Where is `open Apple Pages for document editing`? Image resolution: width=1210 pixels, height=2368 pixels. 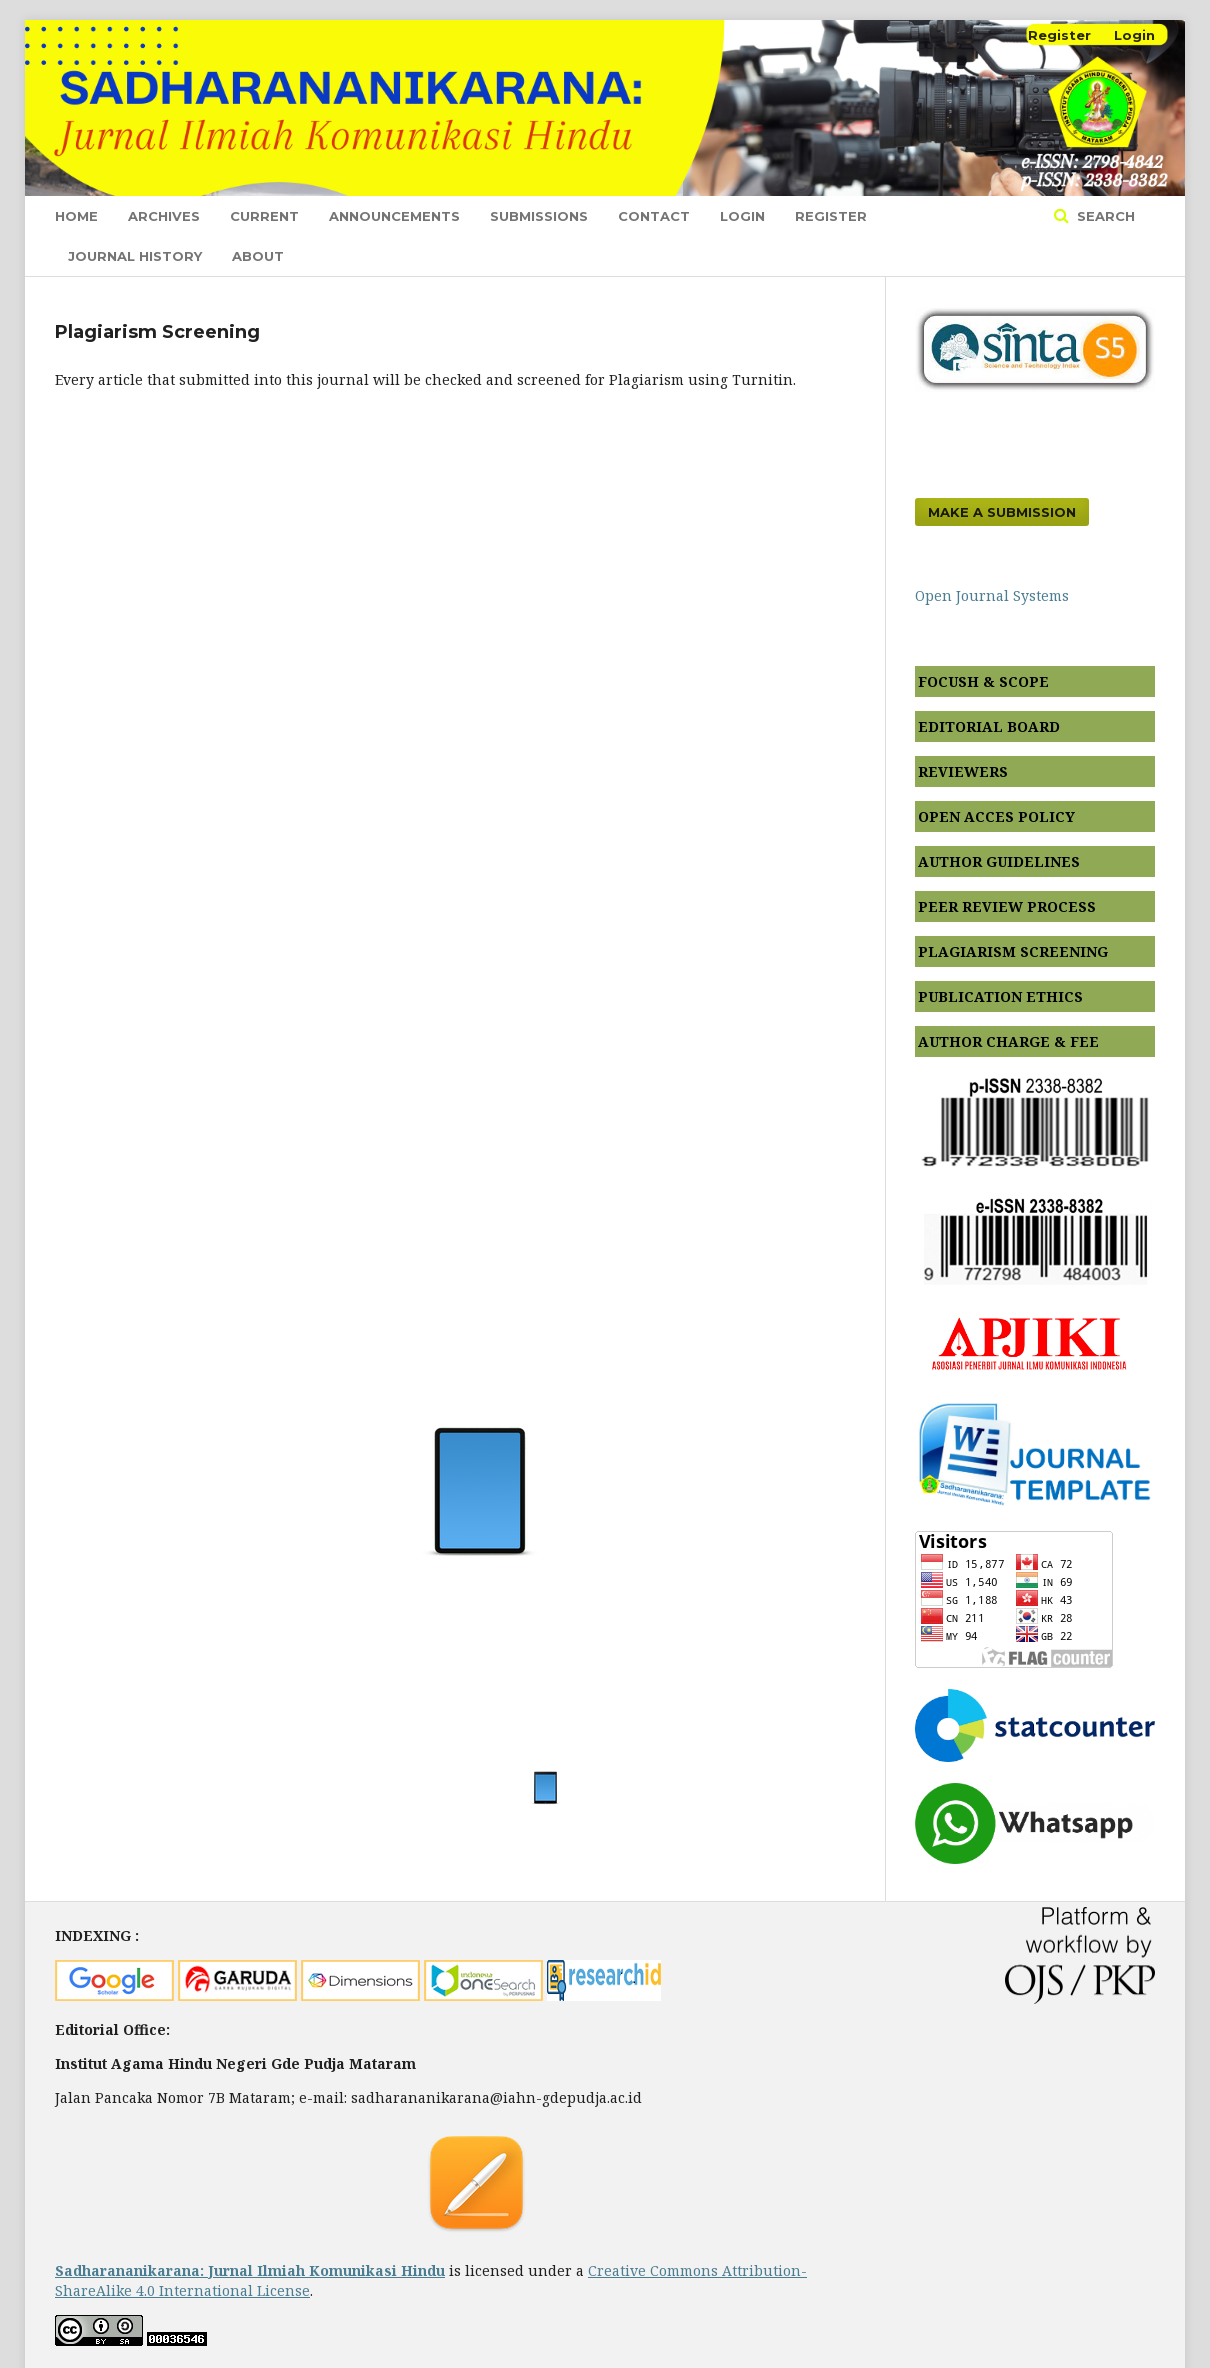
open Apple Pages for document editing is located at coordinates (476, 2182).